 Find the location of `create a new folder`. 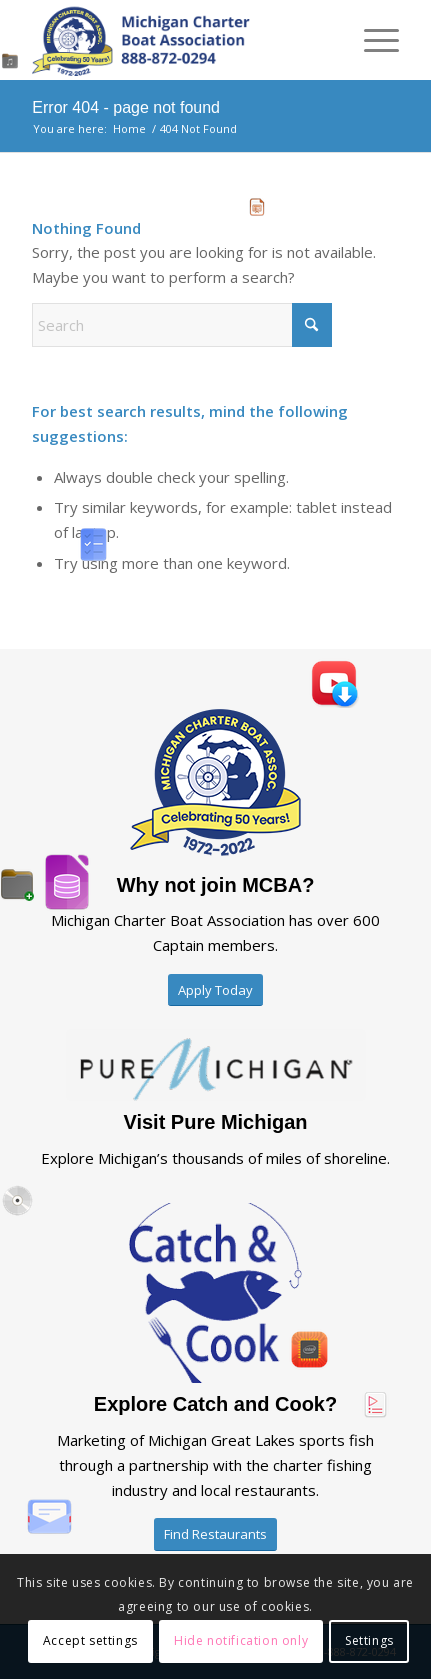

create a new folder is located at coordinates (17, 884).